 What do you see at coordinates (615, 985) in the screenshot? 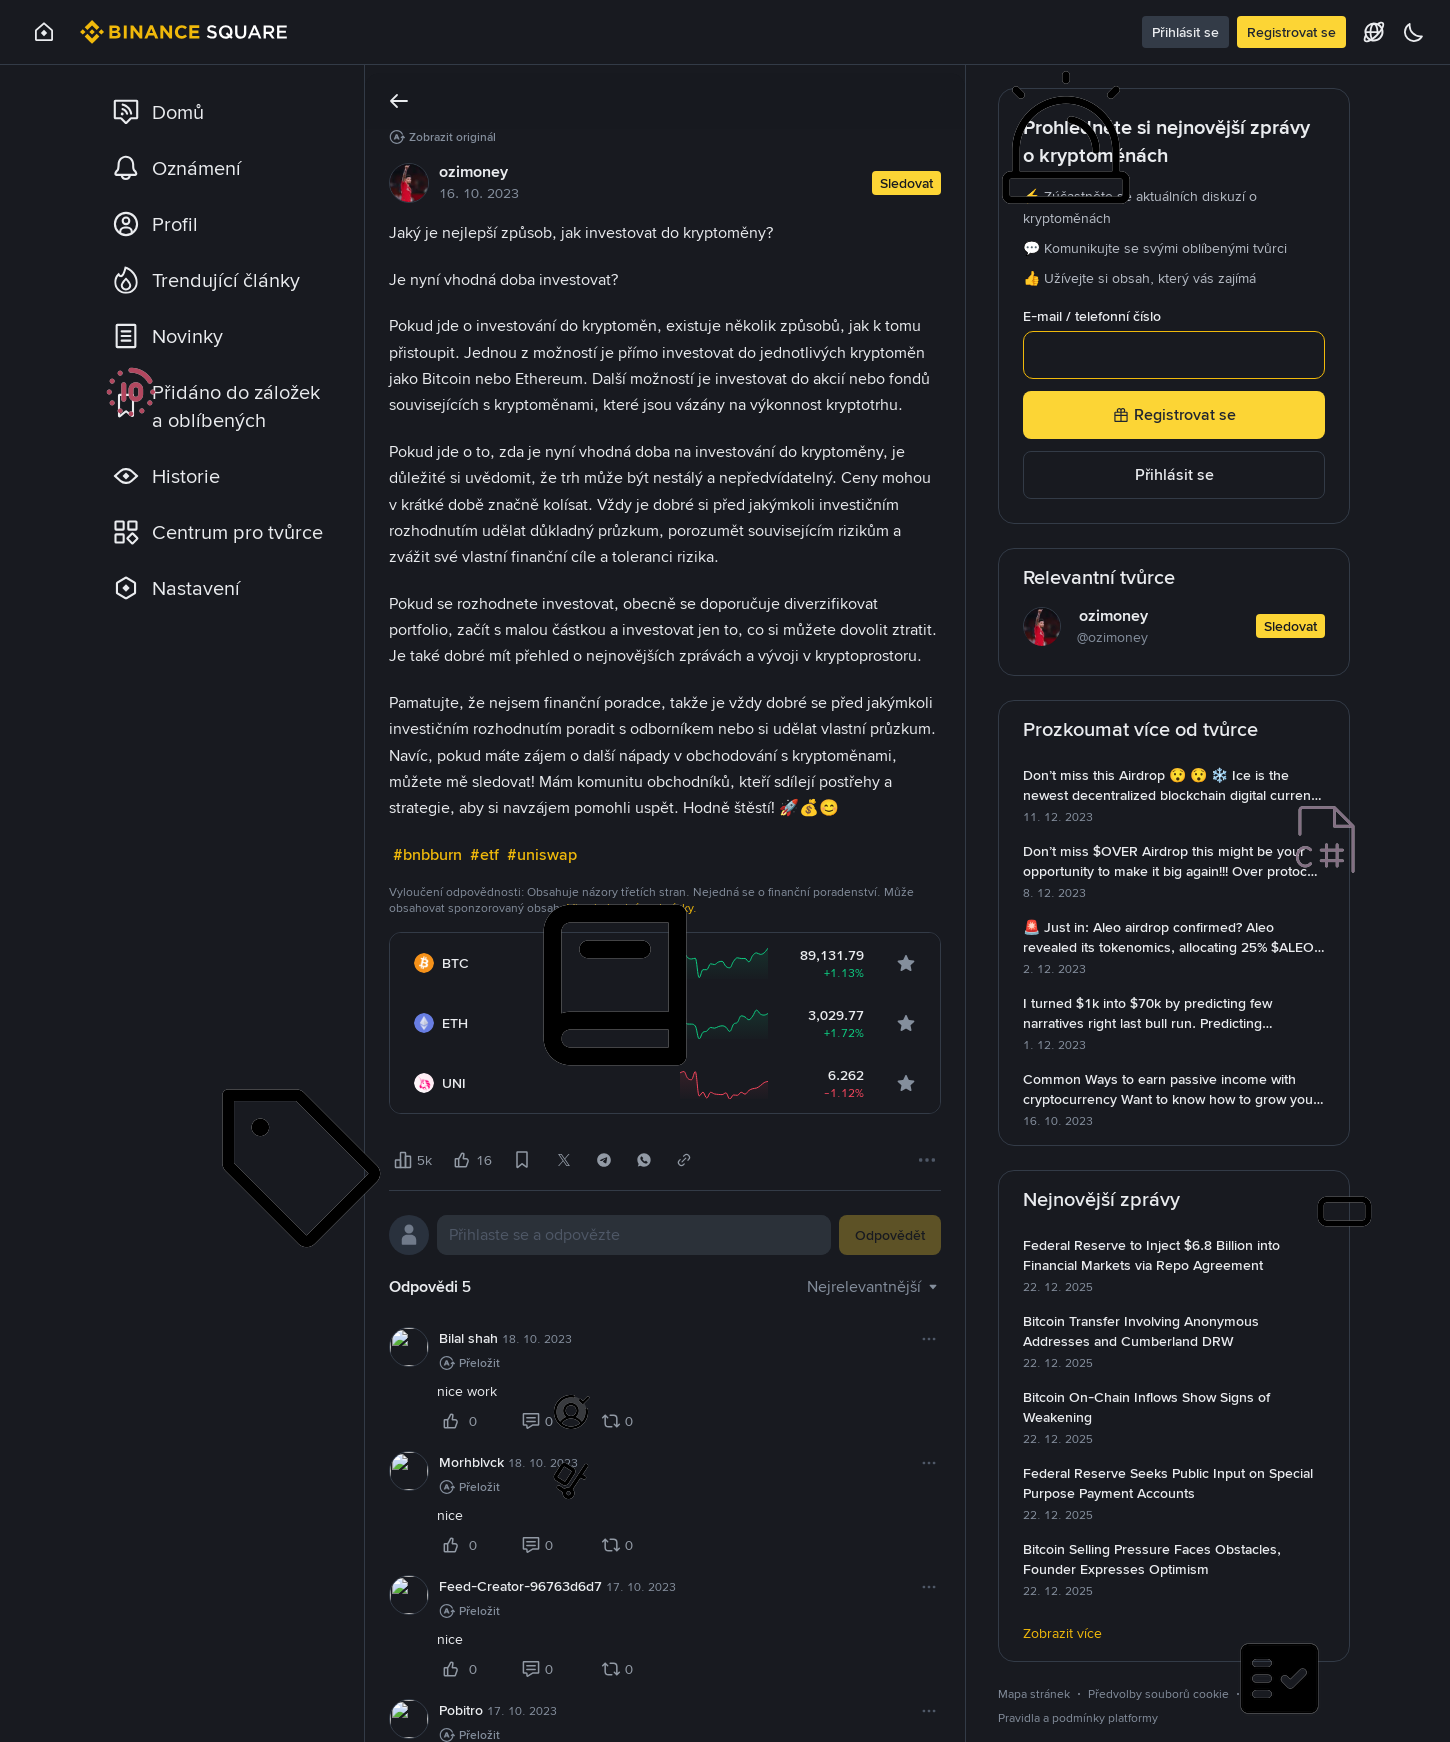
I see `open a book or reading app` at bounding box center [615, 985].